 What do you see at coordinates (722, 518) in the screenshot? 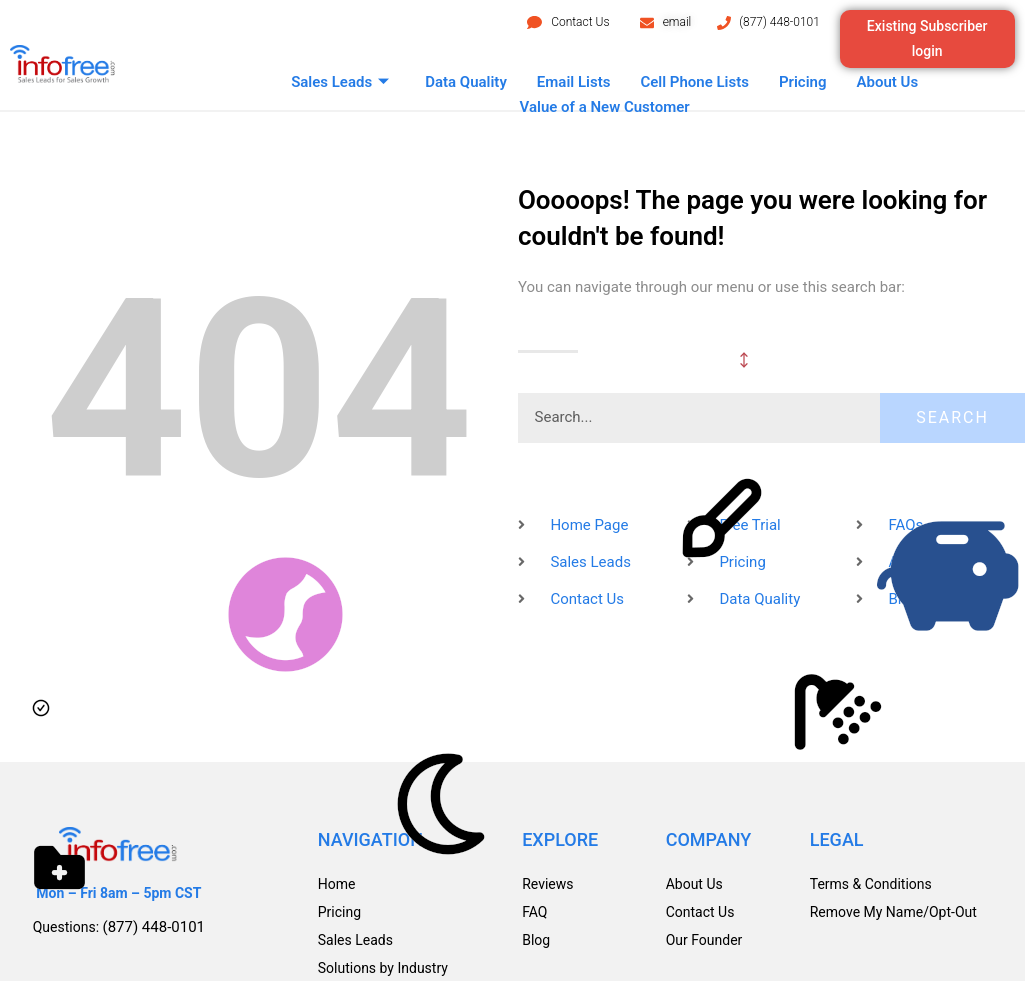
I see `access drawing or painting tools` at bounding box center [722, 518].